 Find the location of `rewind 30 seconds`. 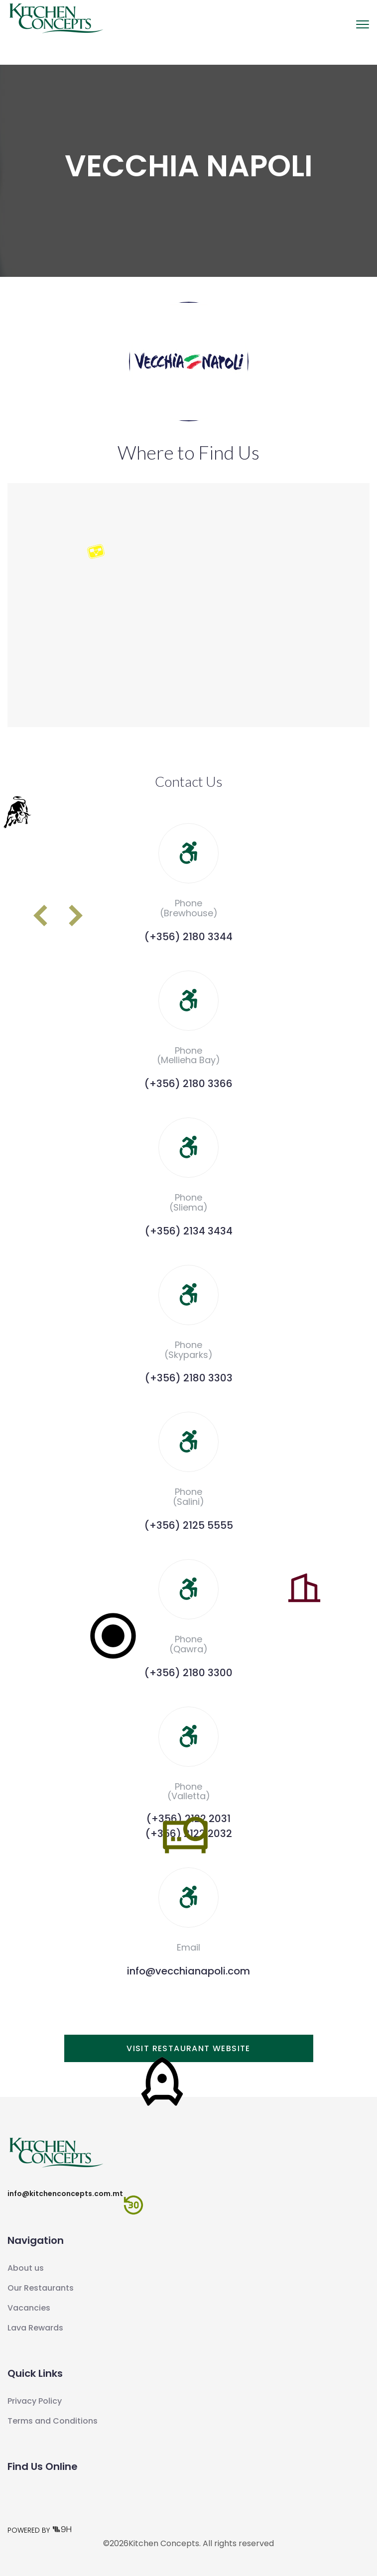

rewind 30 seconds is located at coordinates (133, 2205).